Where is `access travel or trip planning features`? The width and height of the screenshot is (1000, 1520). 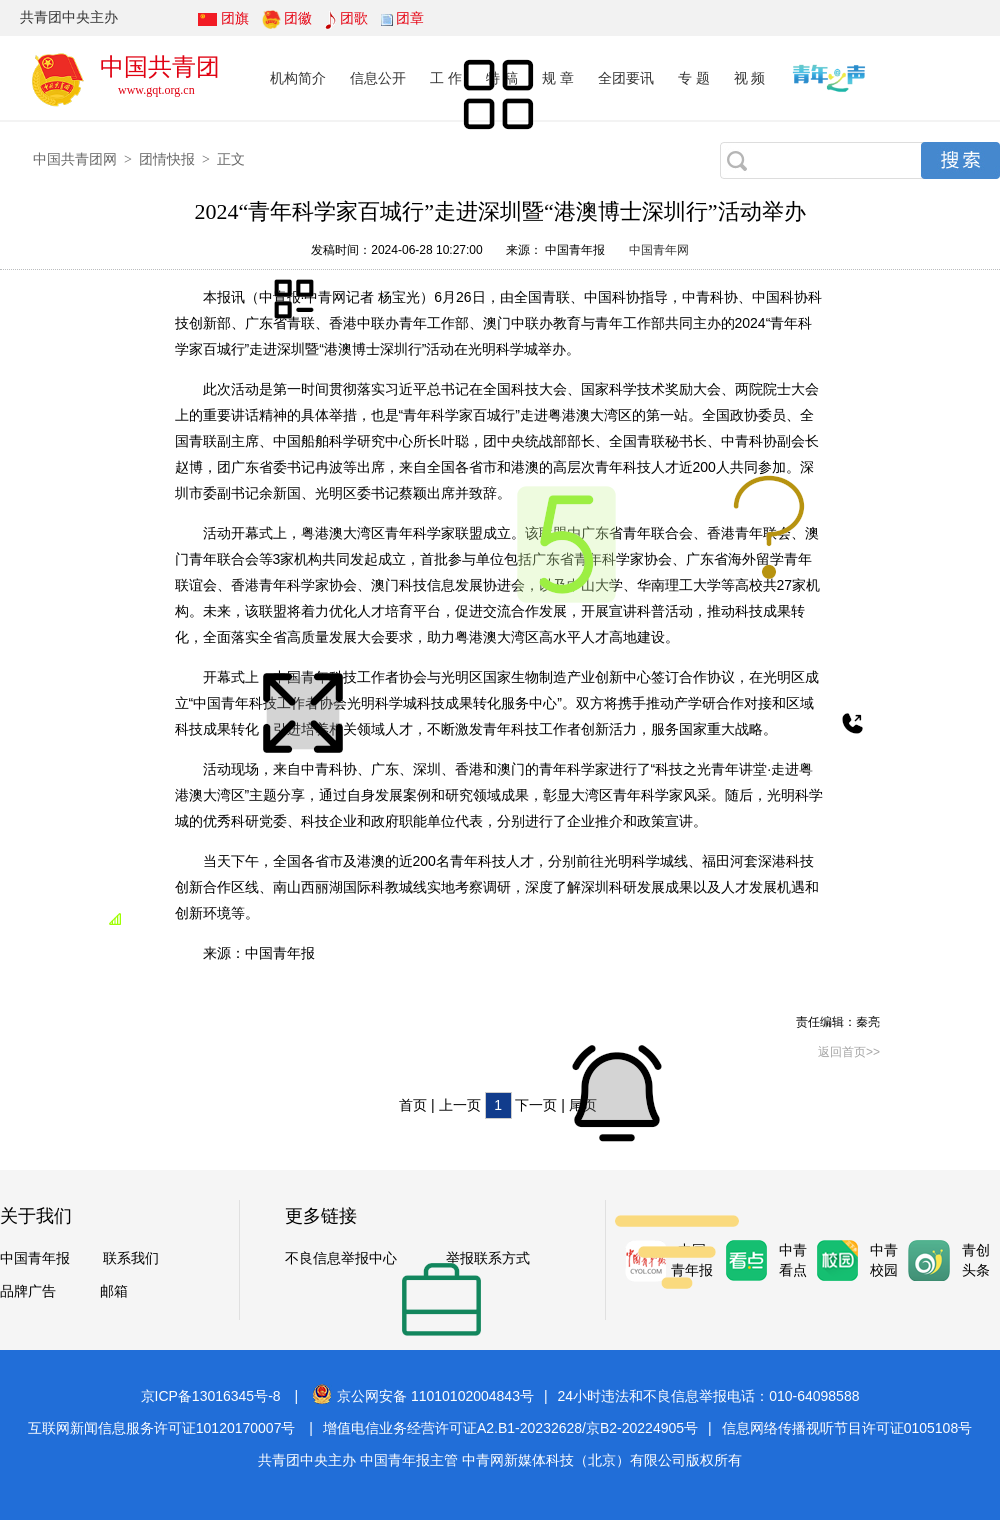 access travel or trip planning features is located at coordinates (441, 1302).